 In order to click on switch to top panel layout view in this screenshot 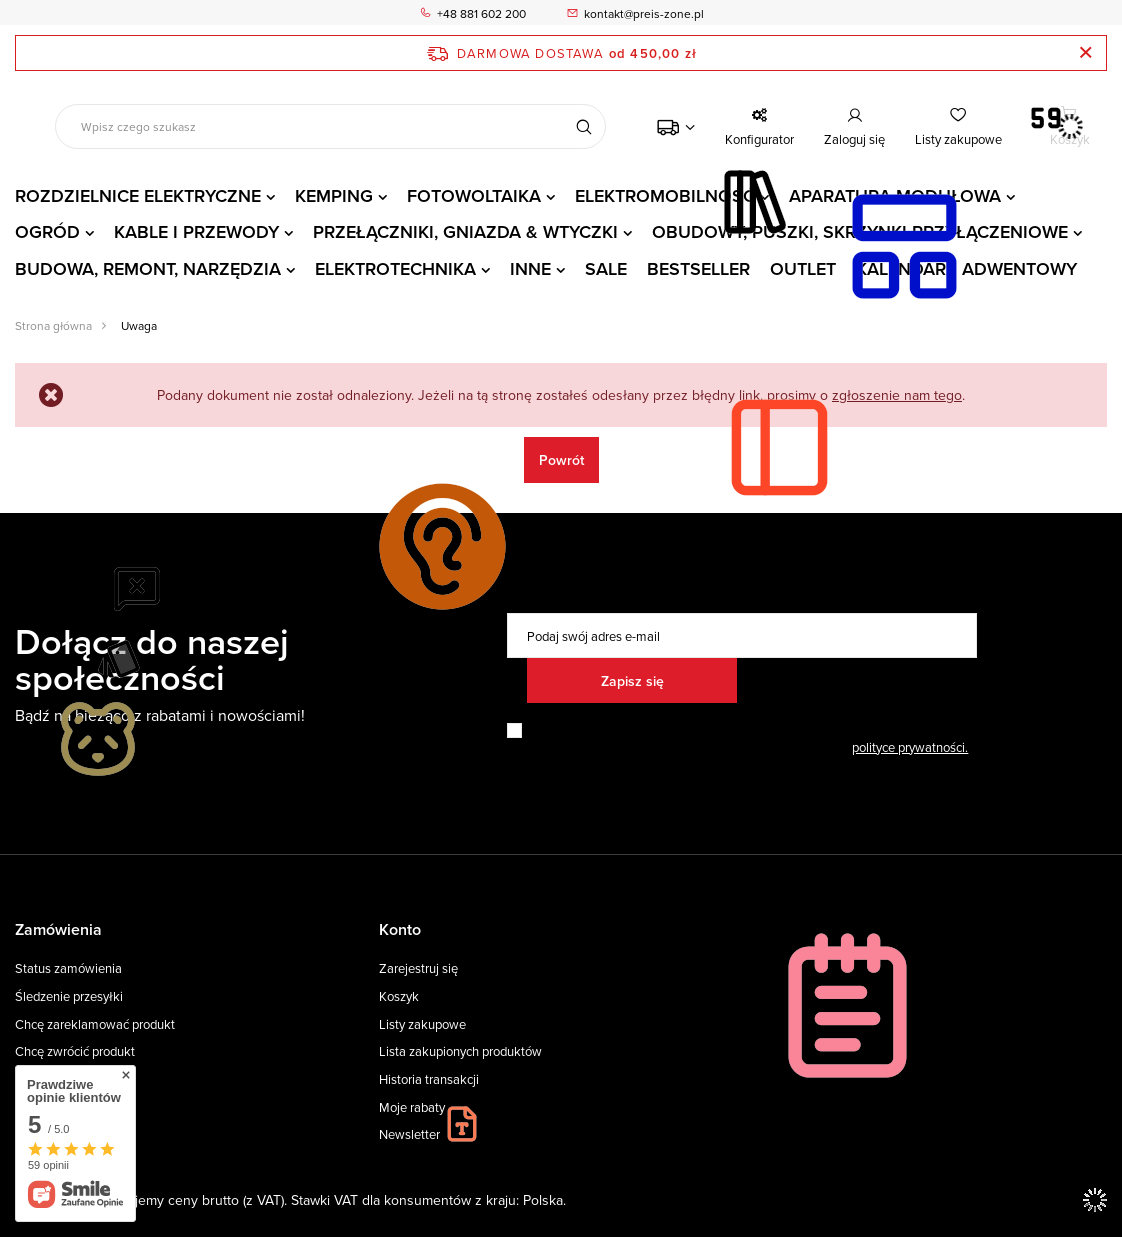, I will do `click(904, 246)`.